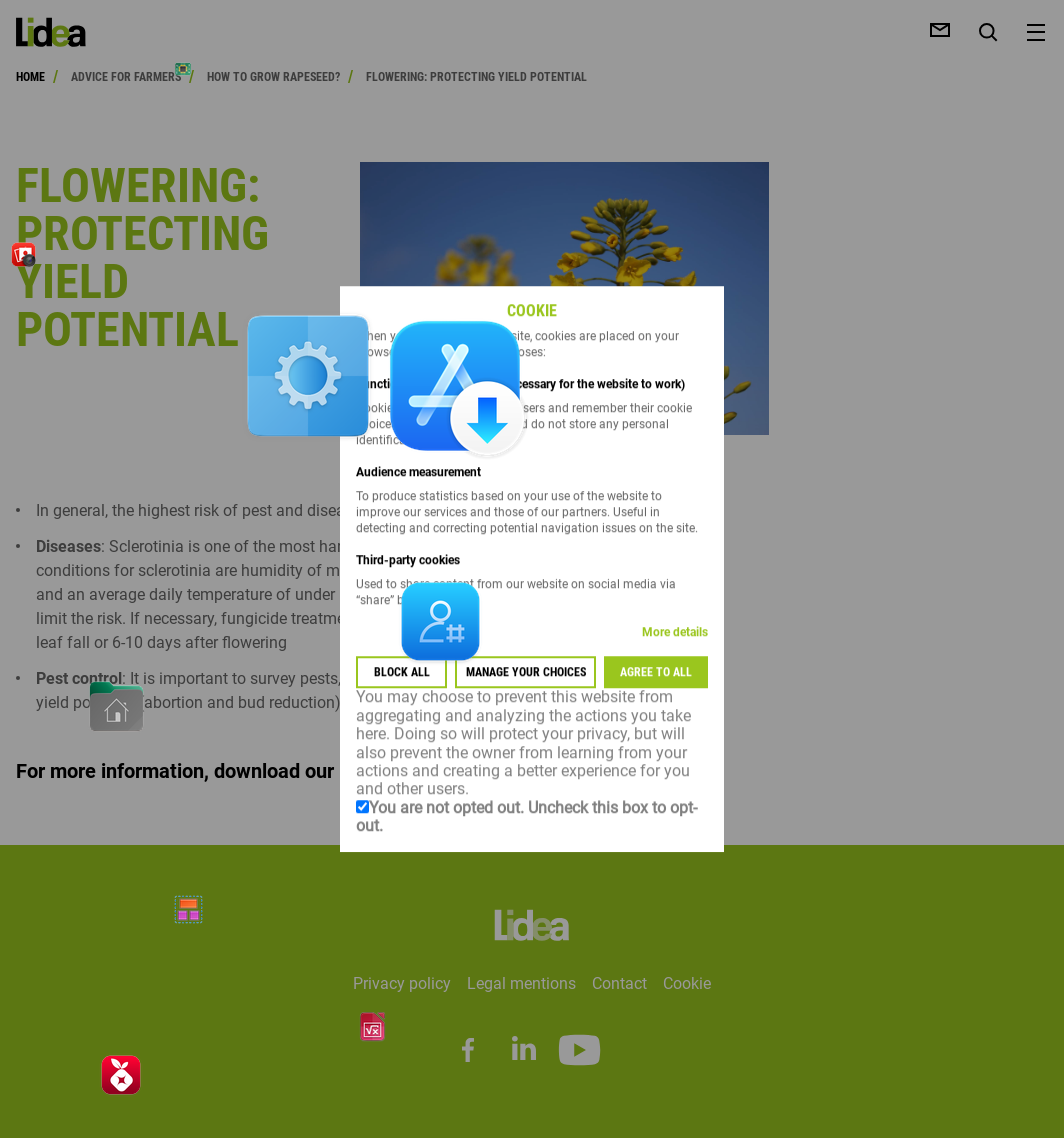 This screenshot has height=1138, width=1064. I want to click on access your home folder, so click(116, 706).